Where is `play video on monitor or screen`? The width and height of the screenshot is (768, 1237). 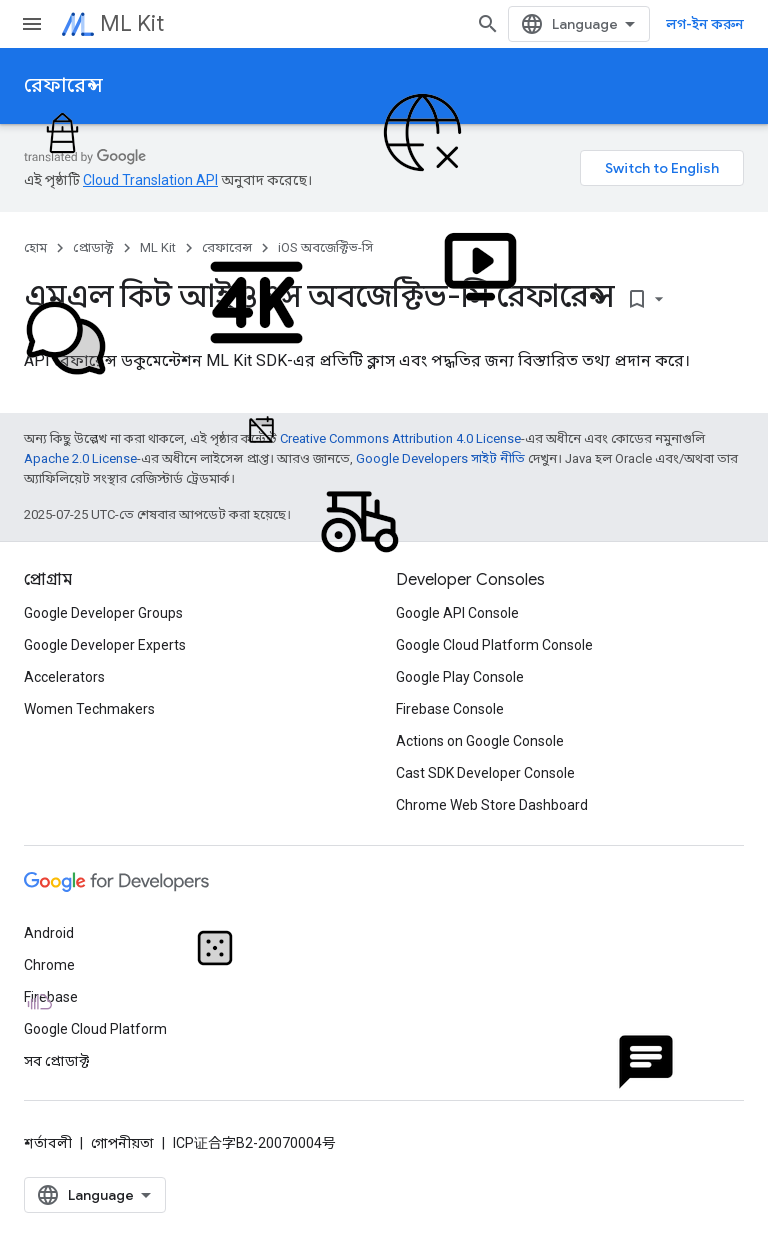 play video on monitor or screen is located at coordinates (480, 263).